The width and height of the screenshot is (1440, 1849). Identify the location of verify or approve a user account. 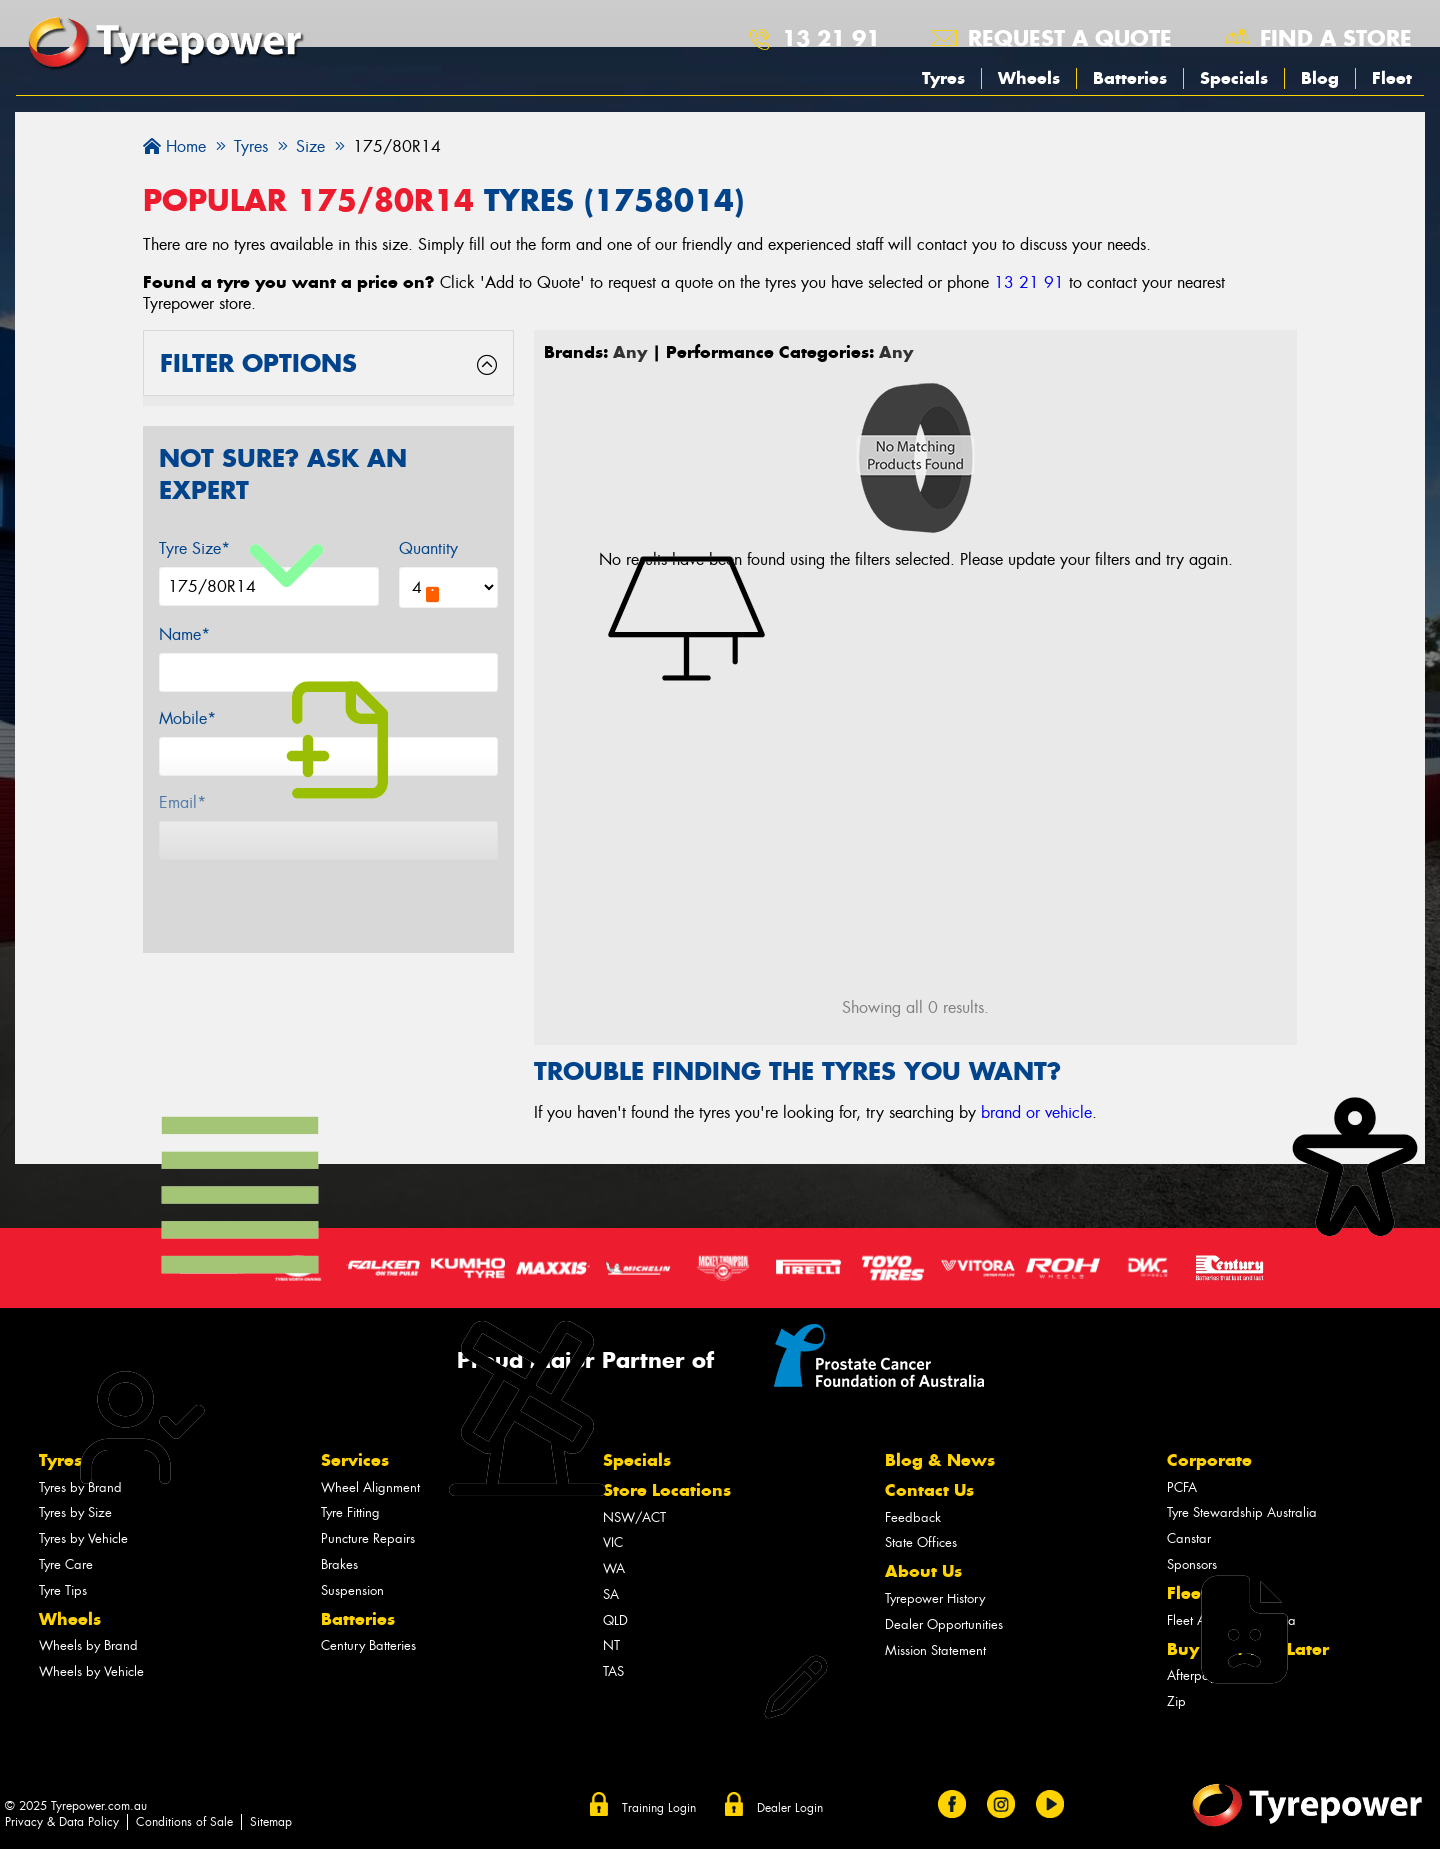
(142, 1427).